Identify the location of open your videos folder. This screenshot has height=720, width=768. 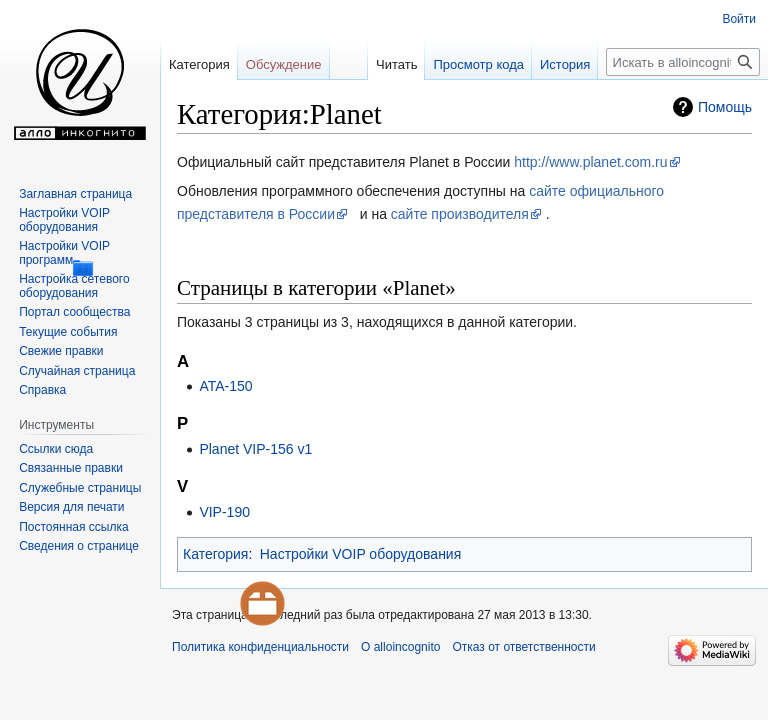
(83, 268).